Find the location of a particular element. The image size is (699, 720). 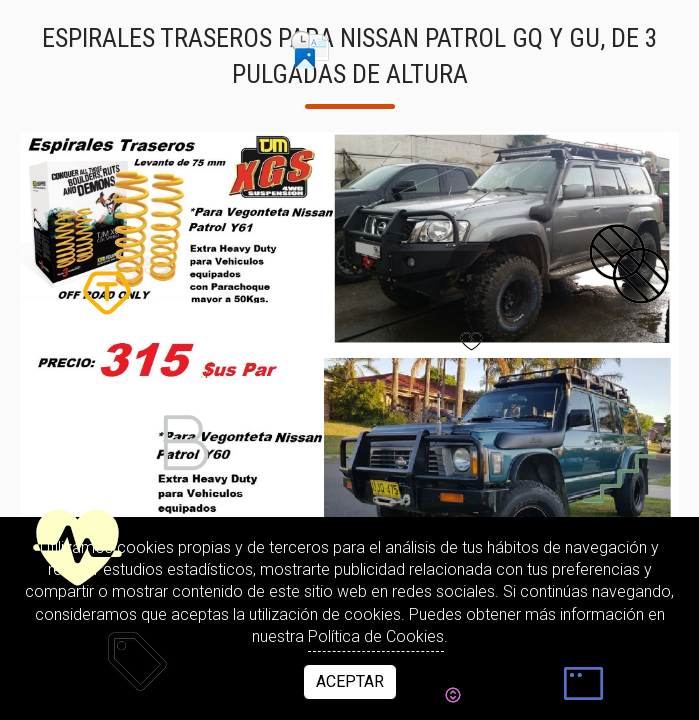

apply bold formatting to selected text is located at coordinates (182, 444).